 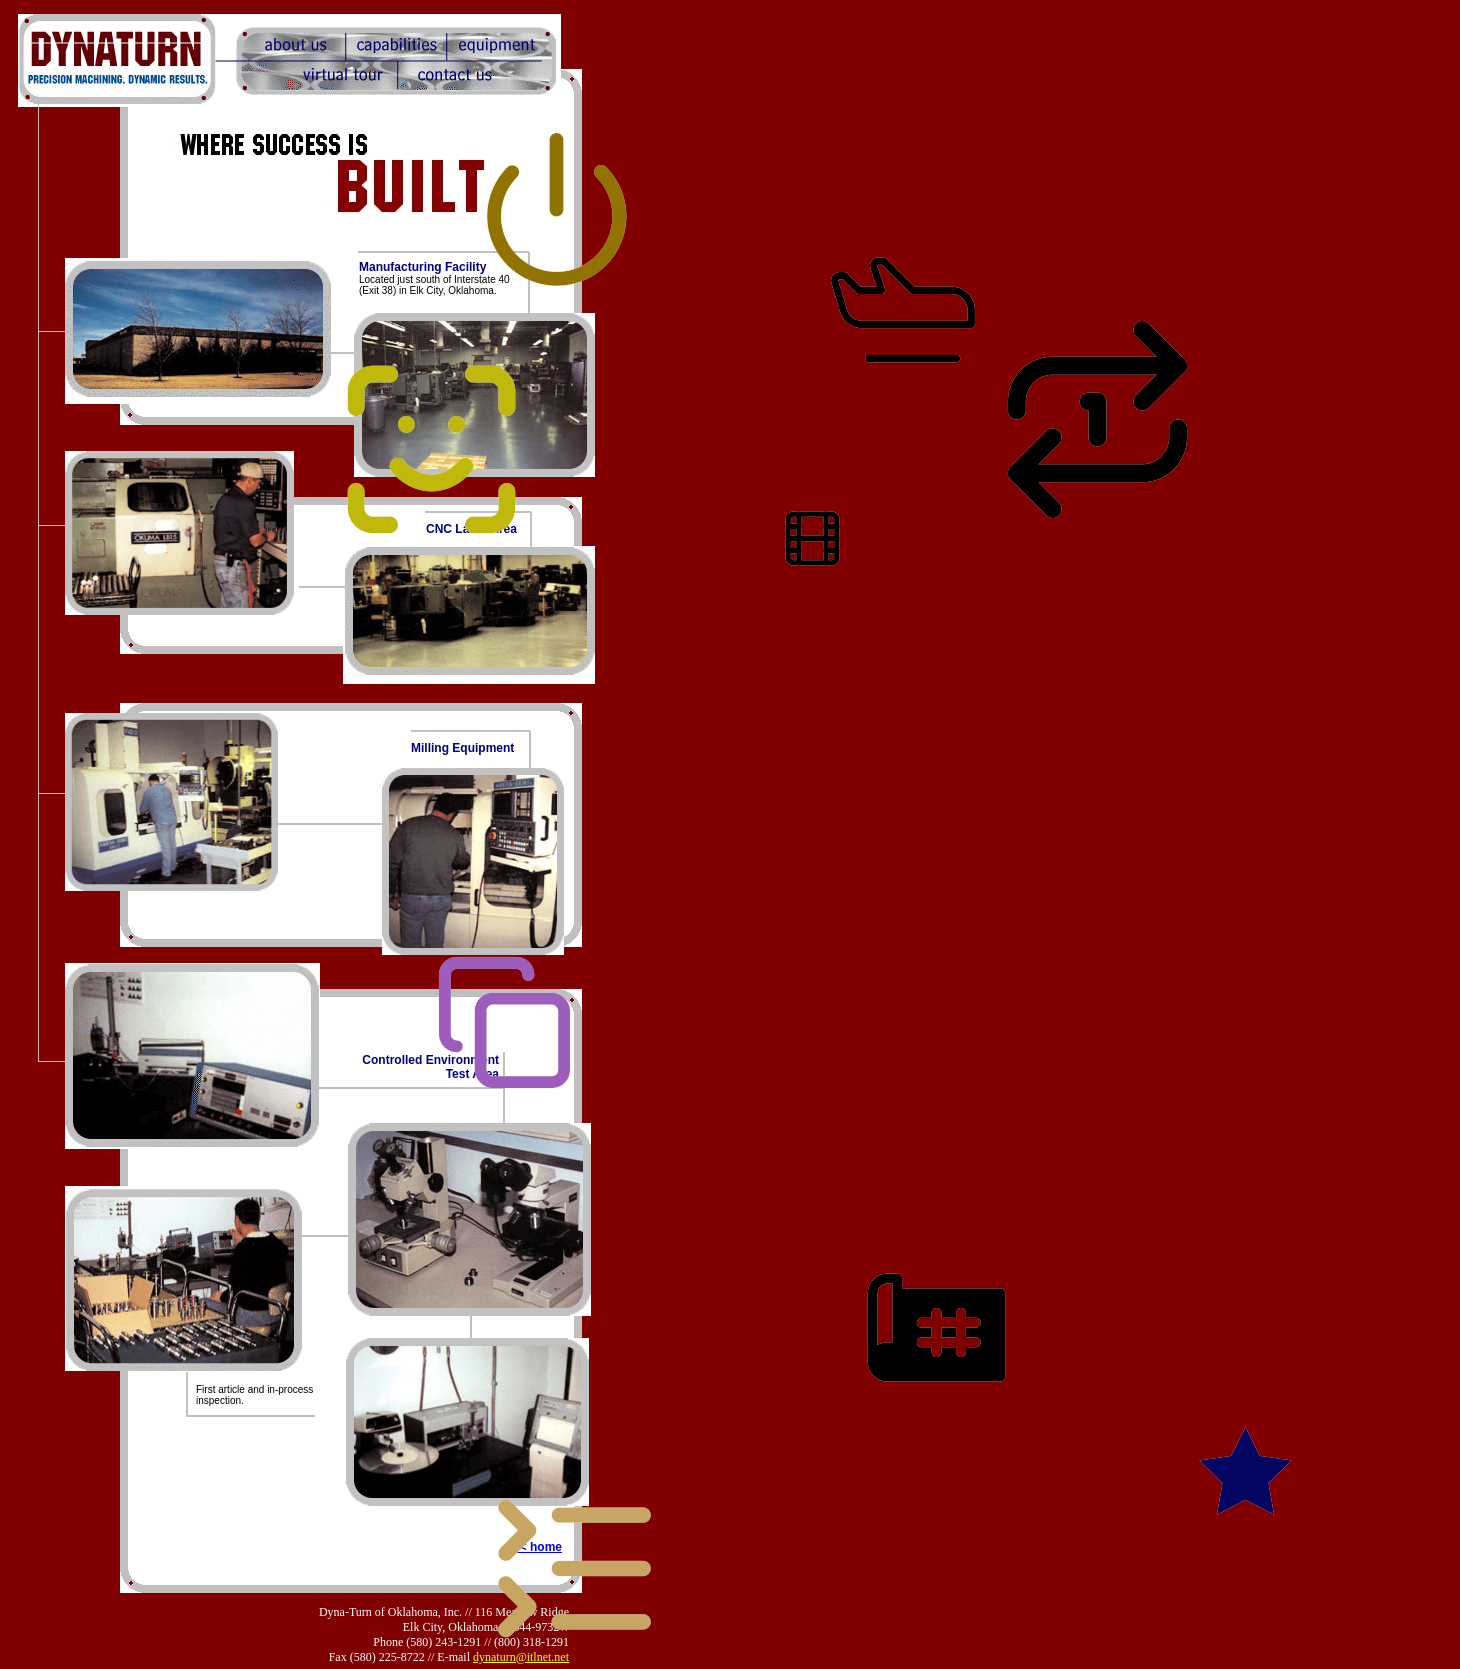 What do you see at coordinates (504, 1022) in the screenshot?
I see `copy to clipboard` at bounding box center [504, 1022].